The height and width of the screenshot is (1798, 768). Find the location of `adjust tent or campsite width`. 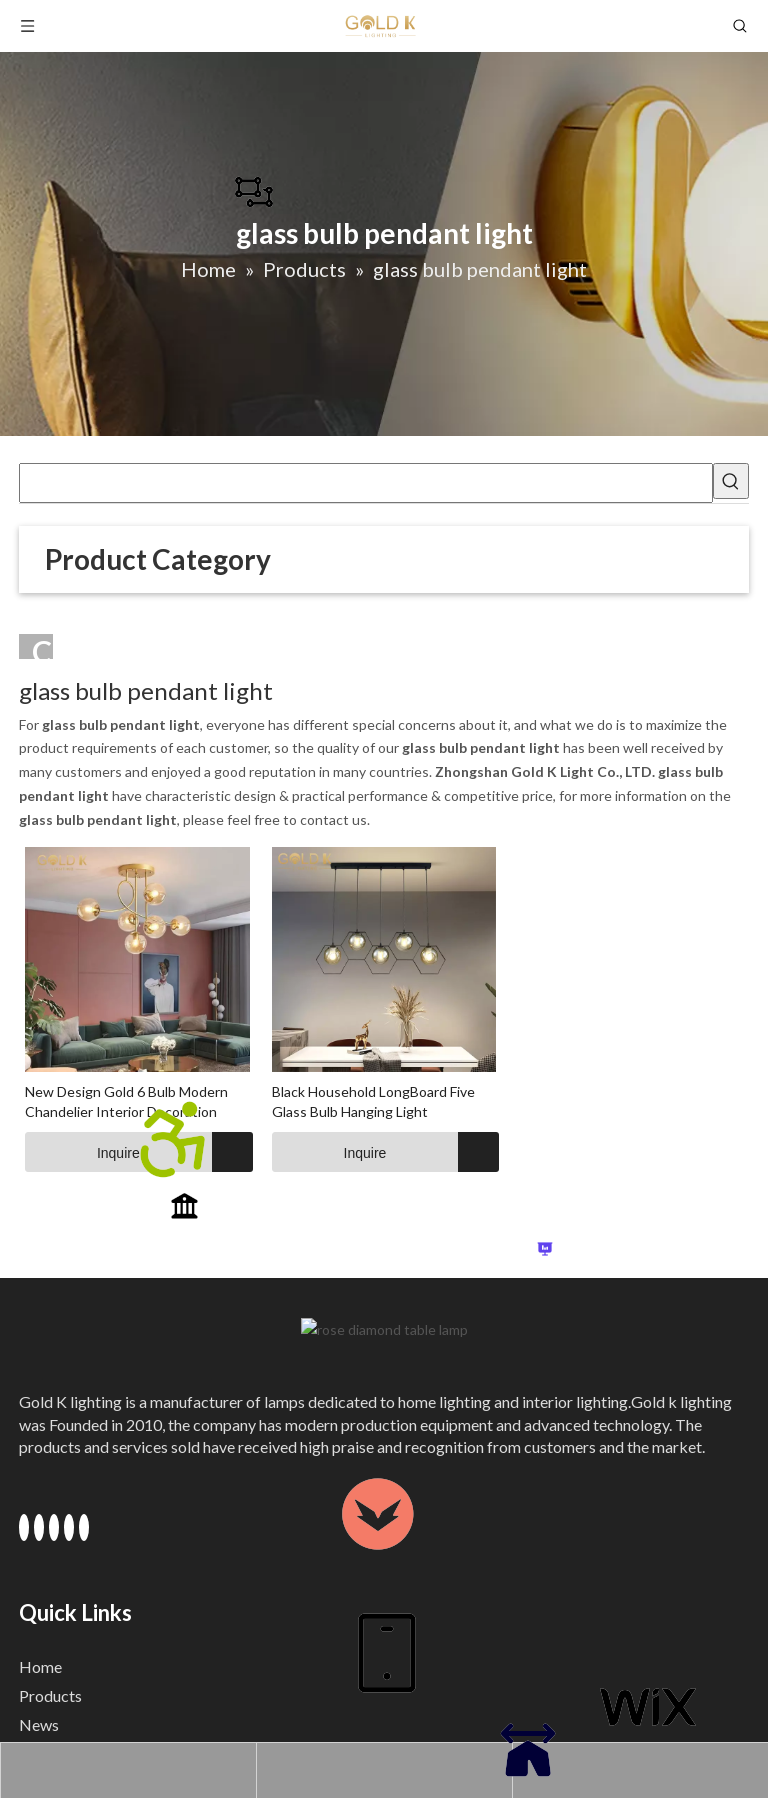

adjust tent or campsite width is located at coordinates (528, 1750).